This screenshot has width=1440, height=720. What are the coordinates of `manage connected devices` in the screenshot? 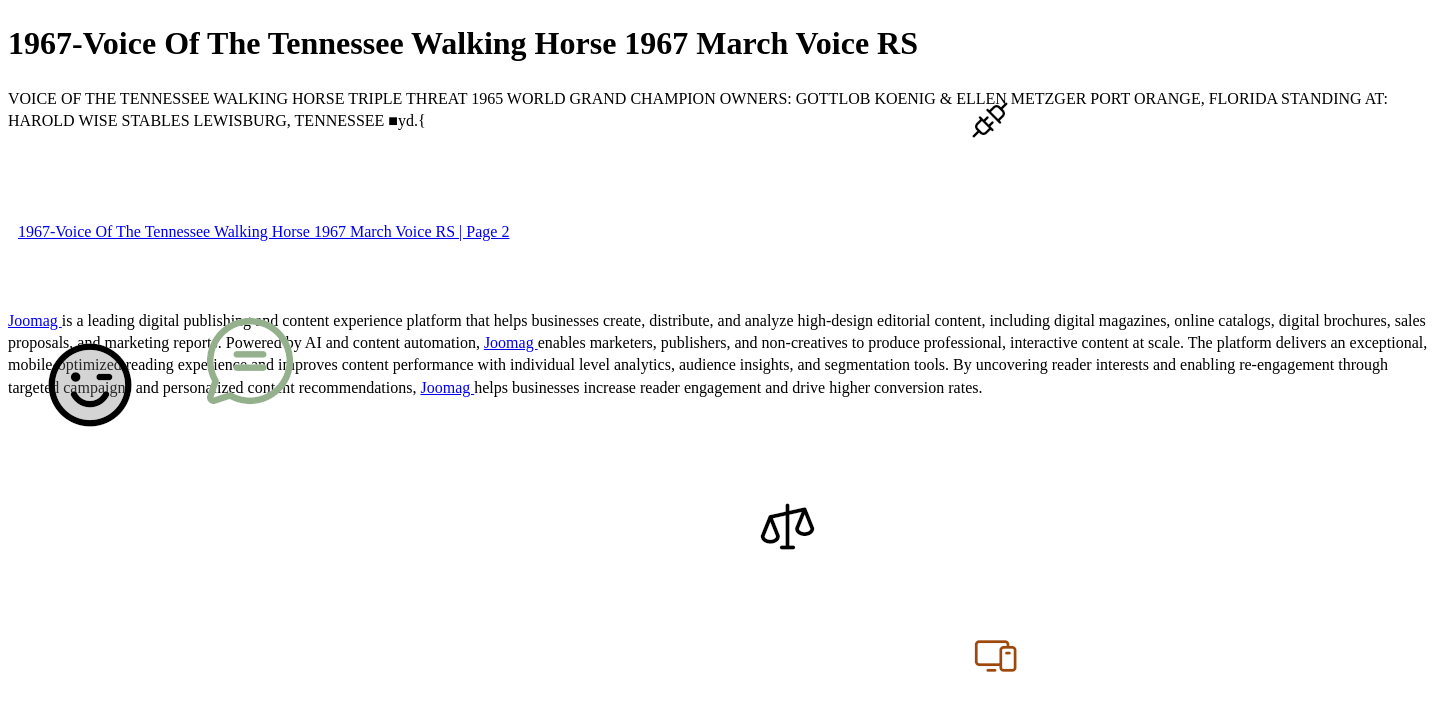 It's located at (995, 656).